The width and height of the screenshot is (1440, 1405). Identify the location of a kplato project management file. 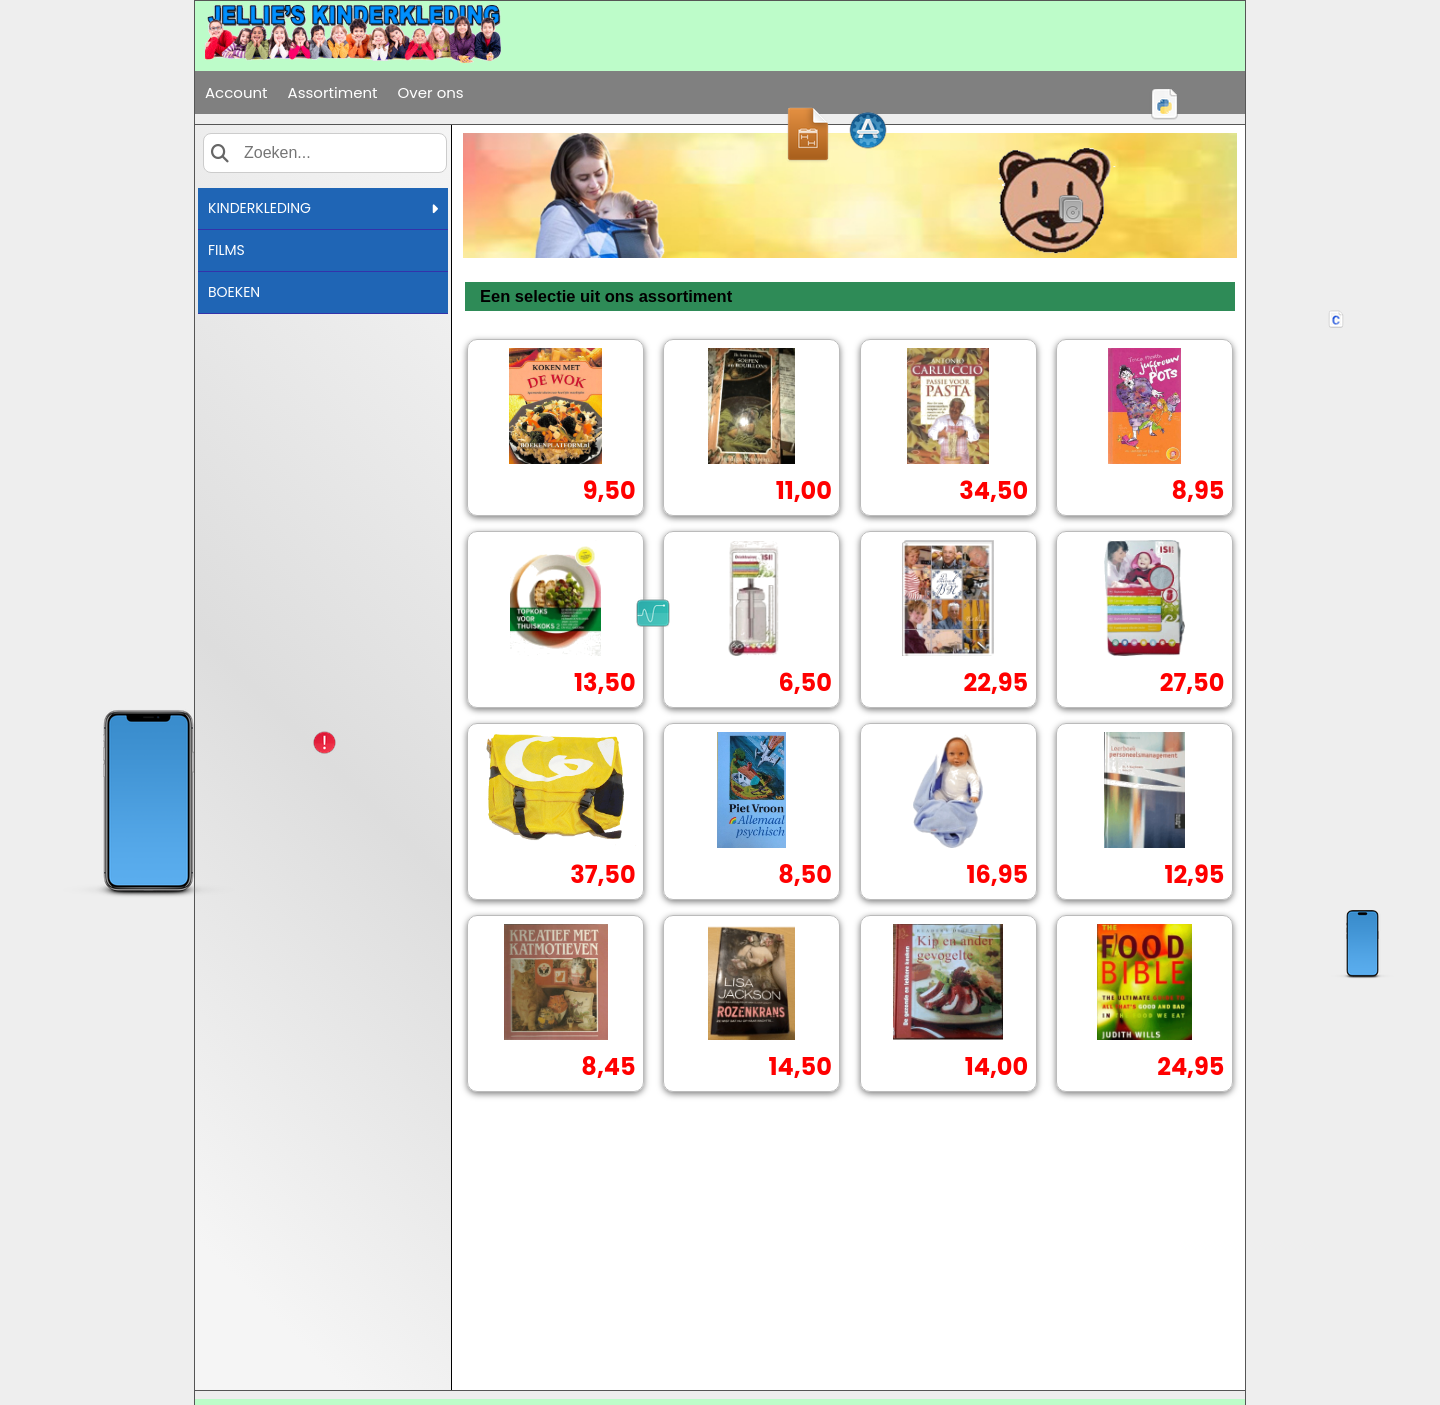
(808, 135).